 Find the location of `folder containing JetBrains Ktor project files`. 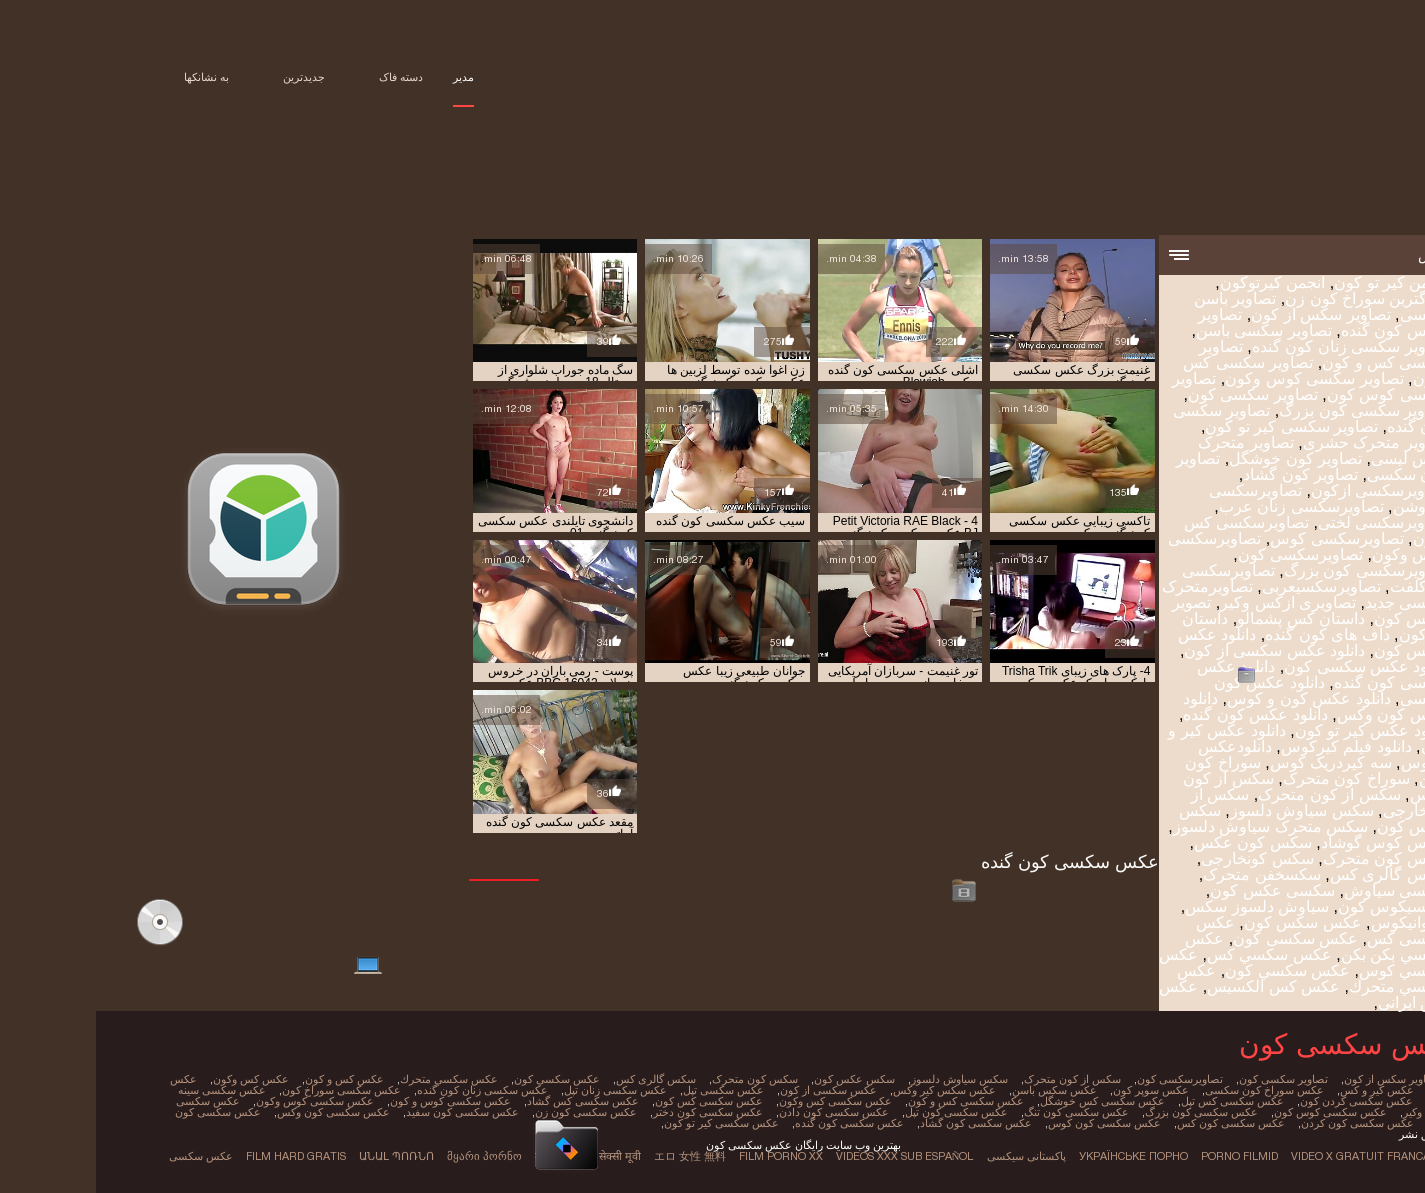

folder containing JetBrains Ktor project files is located at coordinates (566, 1146).